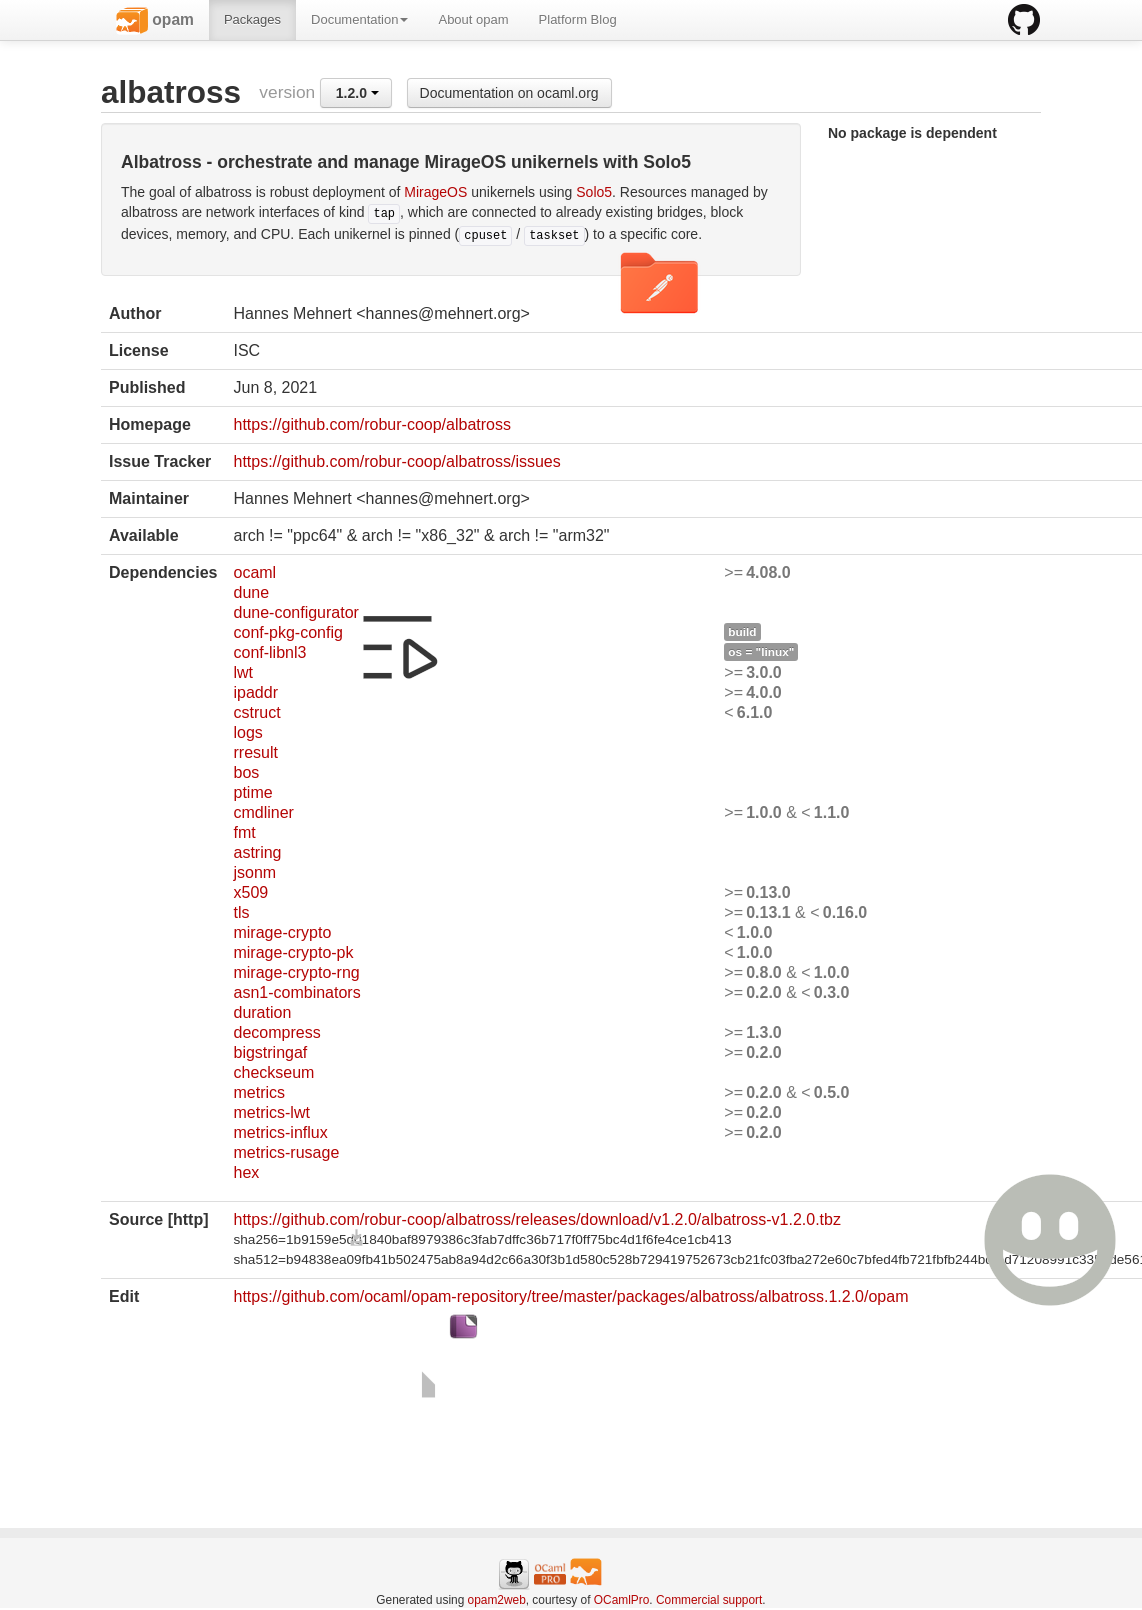 This screenshot has height=1610, width=1142. Describe the element at coordinates (659, 285) in the screenshot. I see `folder containing Postman API development files` at that location.